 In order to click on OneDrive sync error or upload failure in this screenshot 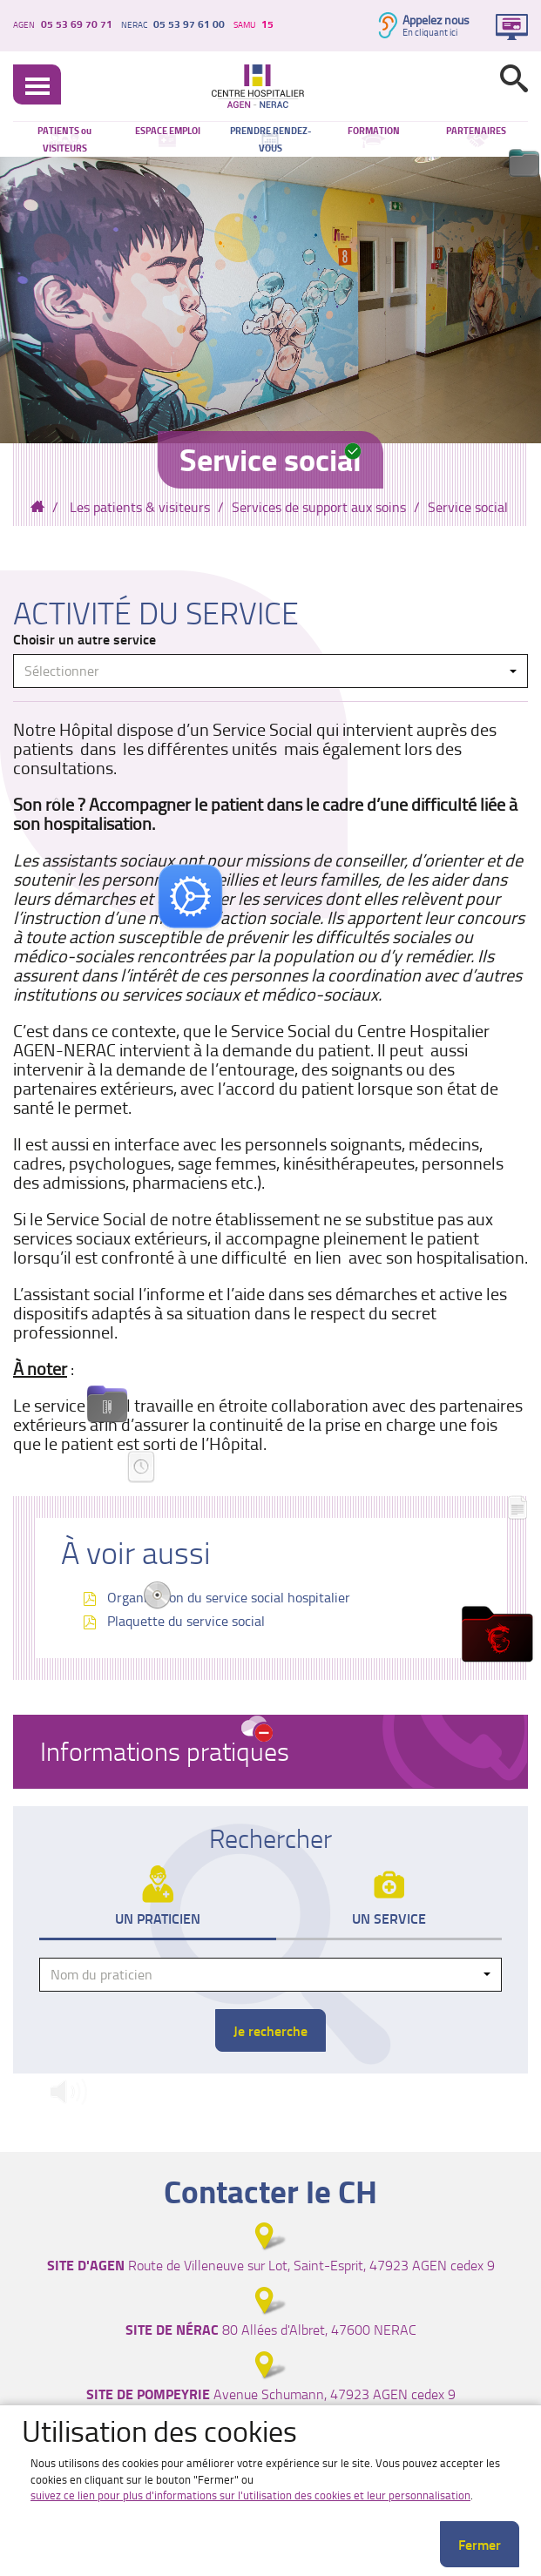, I will do `click(257, 1726)`.